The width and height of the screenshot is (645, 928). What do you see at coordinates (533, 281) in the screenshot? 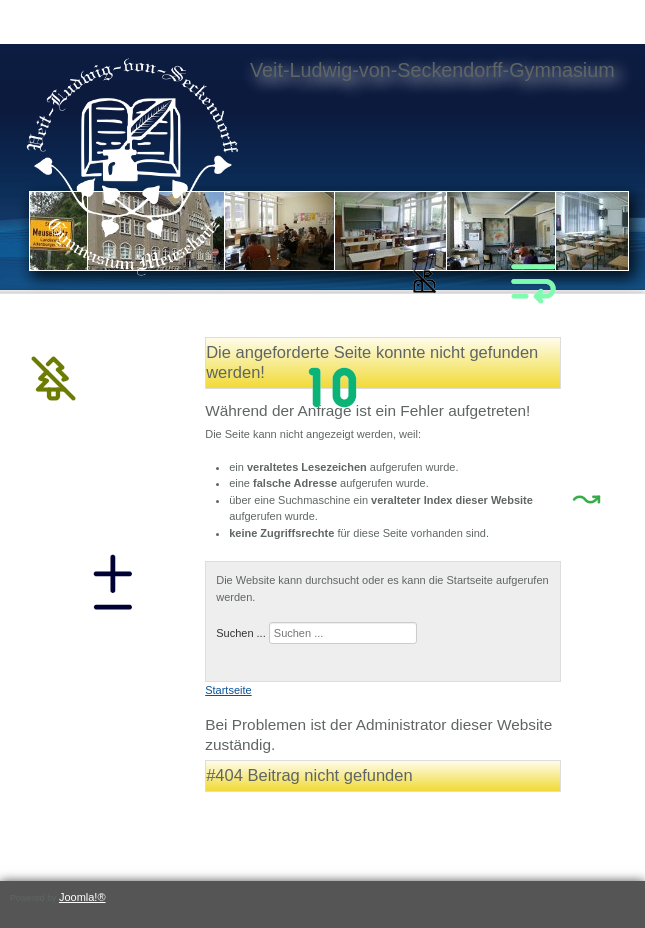
I see `toggle text wrapping in a document or editor` at bounding box center [533, 281].